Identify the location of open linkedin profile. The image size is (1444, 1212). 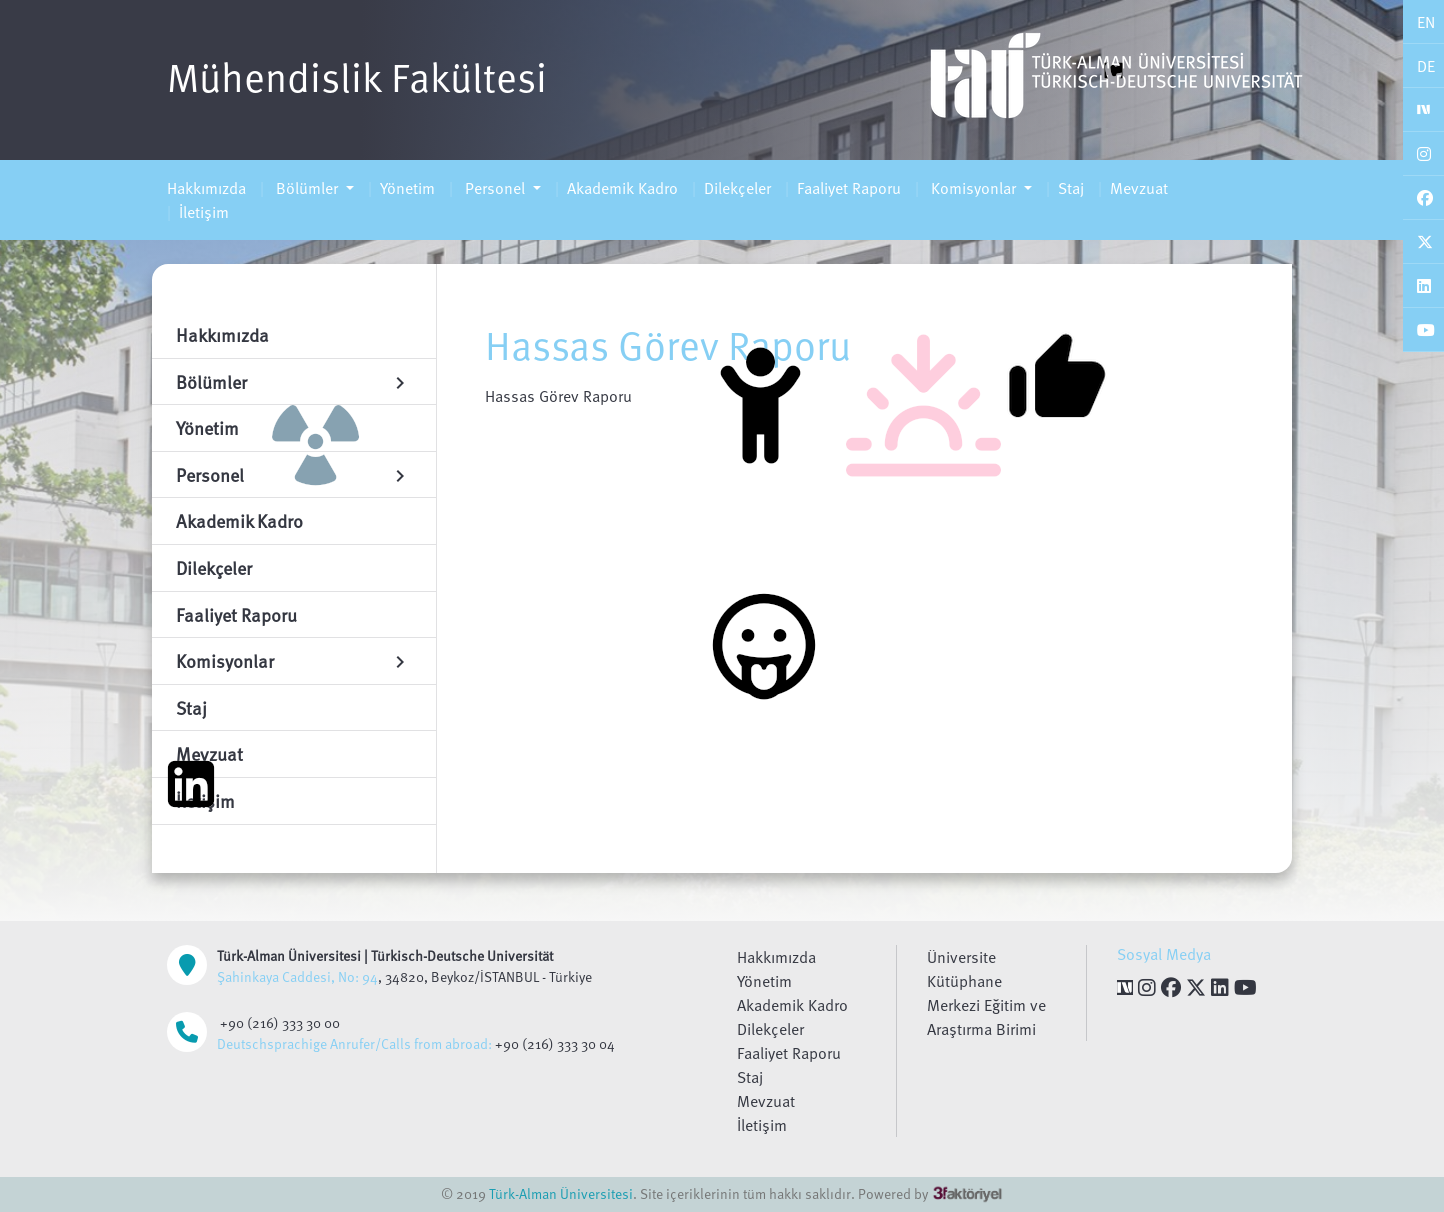
(191, 784).